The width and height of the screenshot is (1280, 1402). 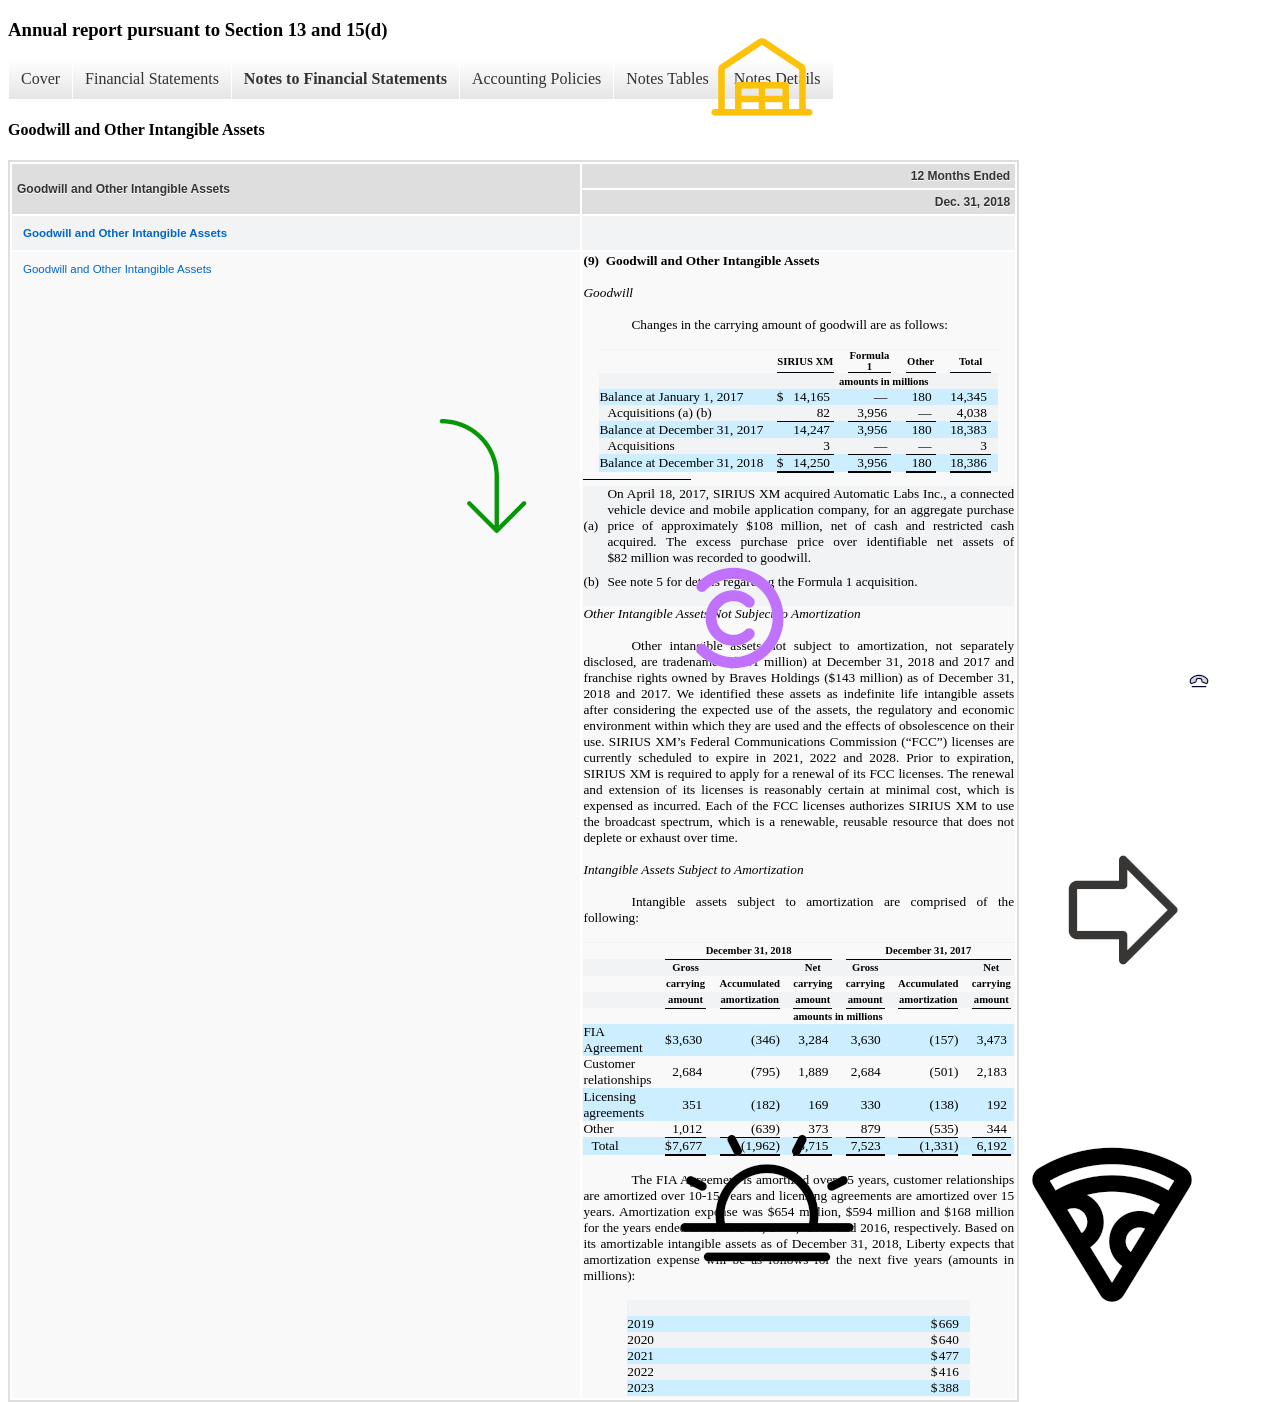 What do you see at coordinates (483, 476) in the screenshot?
I see `indicates a redirect or forward action` at bounding box center [483, 476].